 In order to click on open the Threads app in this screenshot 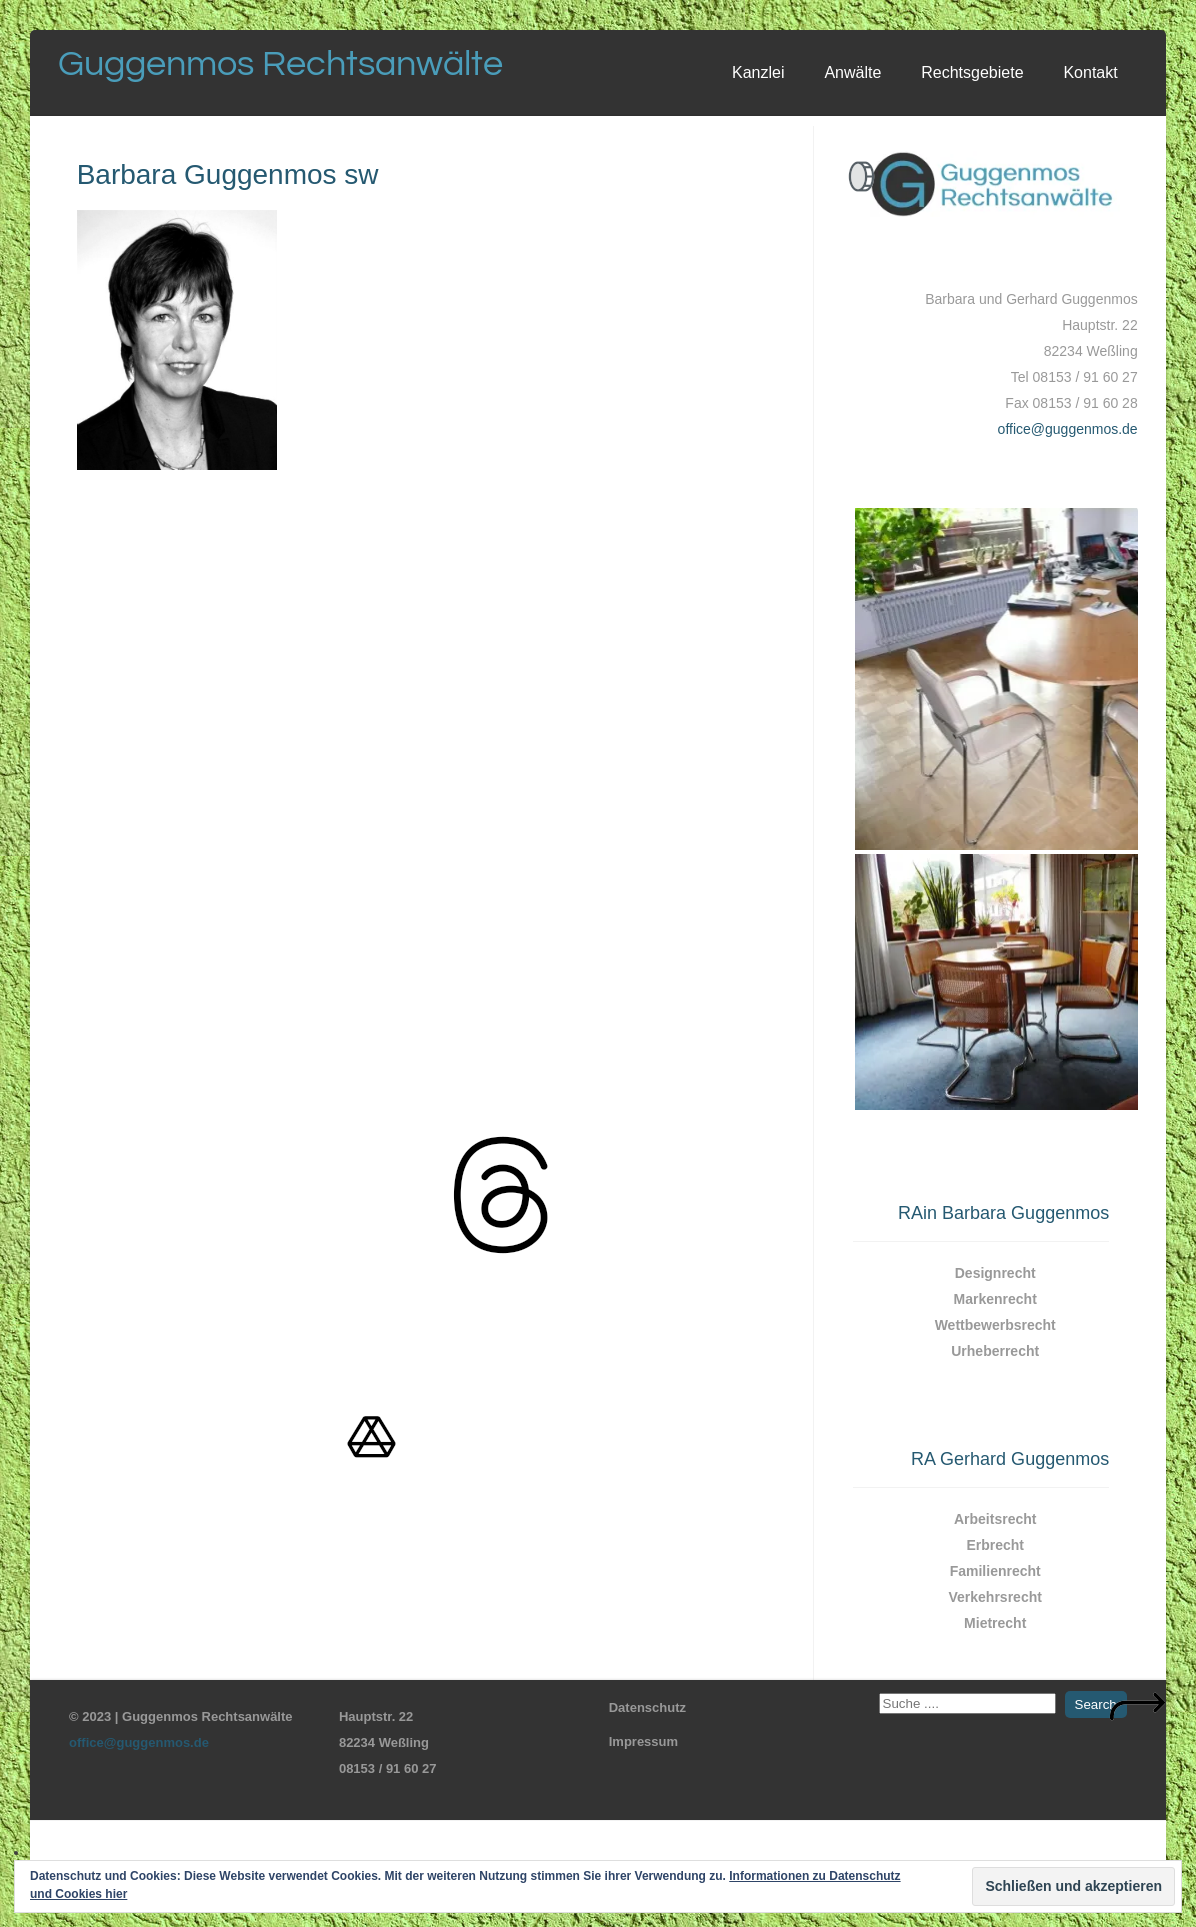, I will do `click(503, 1195)`.